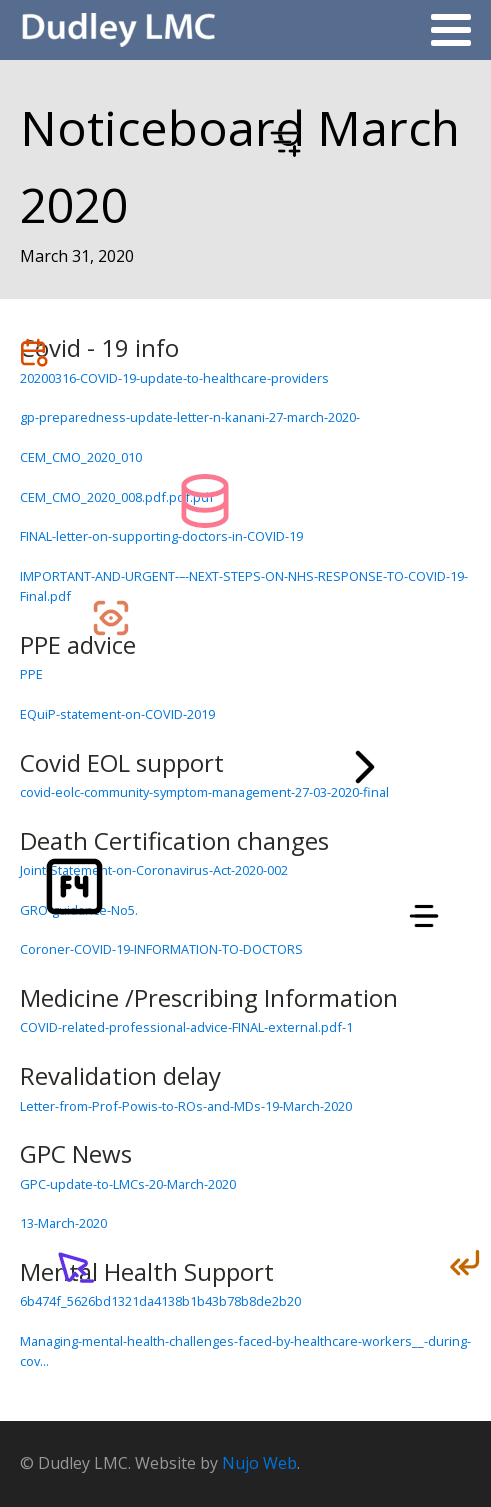 This screenshot has width=491, height=1507. Describe the element at coordinates (465, 1263) in the screenshot. I see `reply all to a message or email` at that location.